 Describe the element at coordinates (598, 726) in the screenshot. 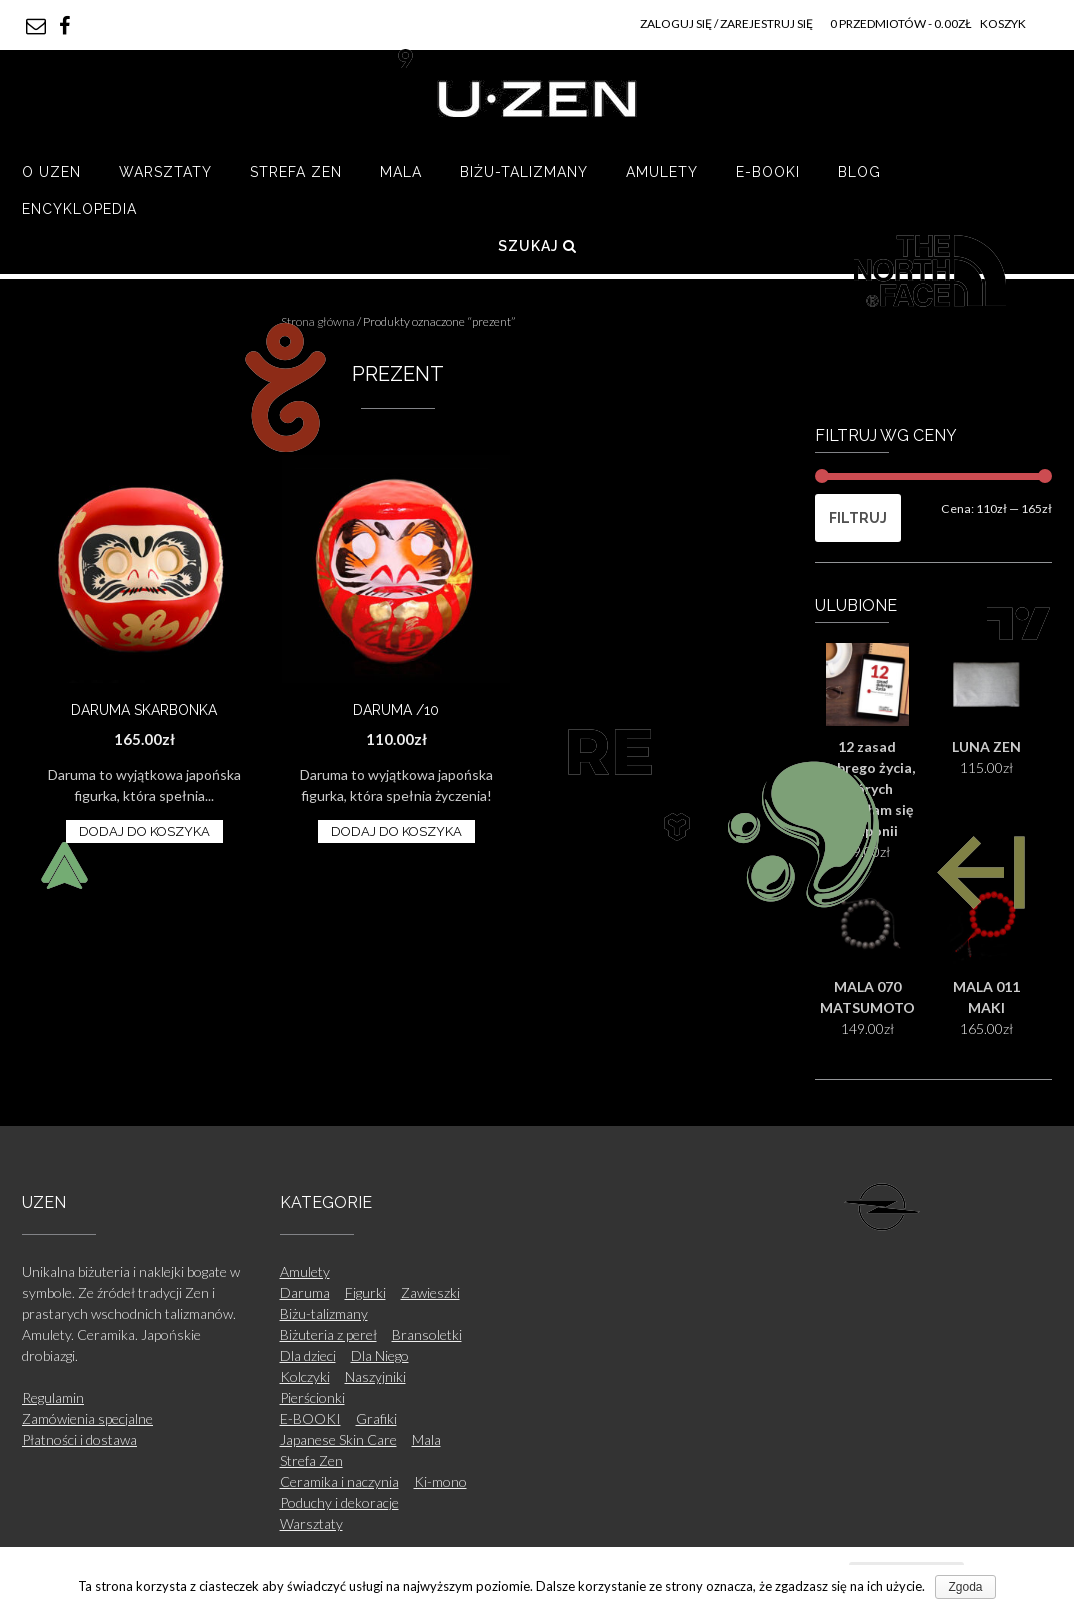

I see `reason programming language logo` at that location.